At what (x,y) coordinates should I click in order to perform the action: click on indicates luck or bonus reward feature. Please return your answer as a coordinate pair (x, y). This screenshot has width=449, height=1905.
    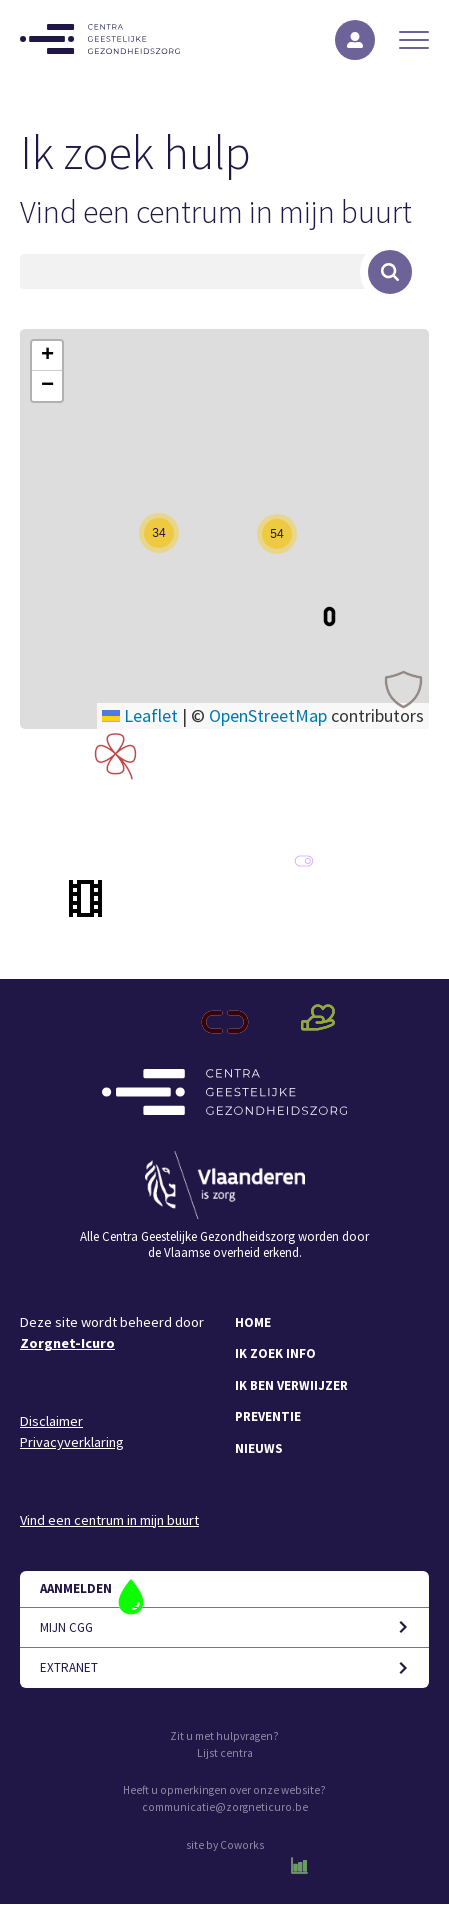
    Looking at the image, I should click on (115, 755).